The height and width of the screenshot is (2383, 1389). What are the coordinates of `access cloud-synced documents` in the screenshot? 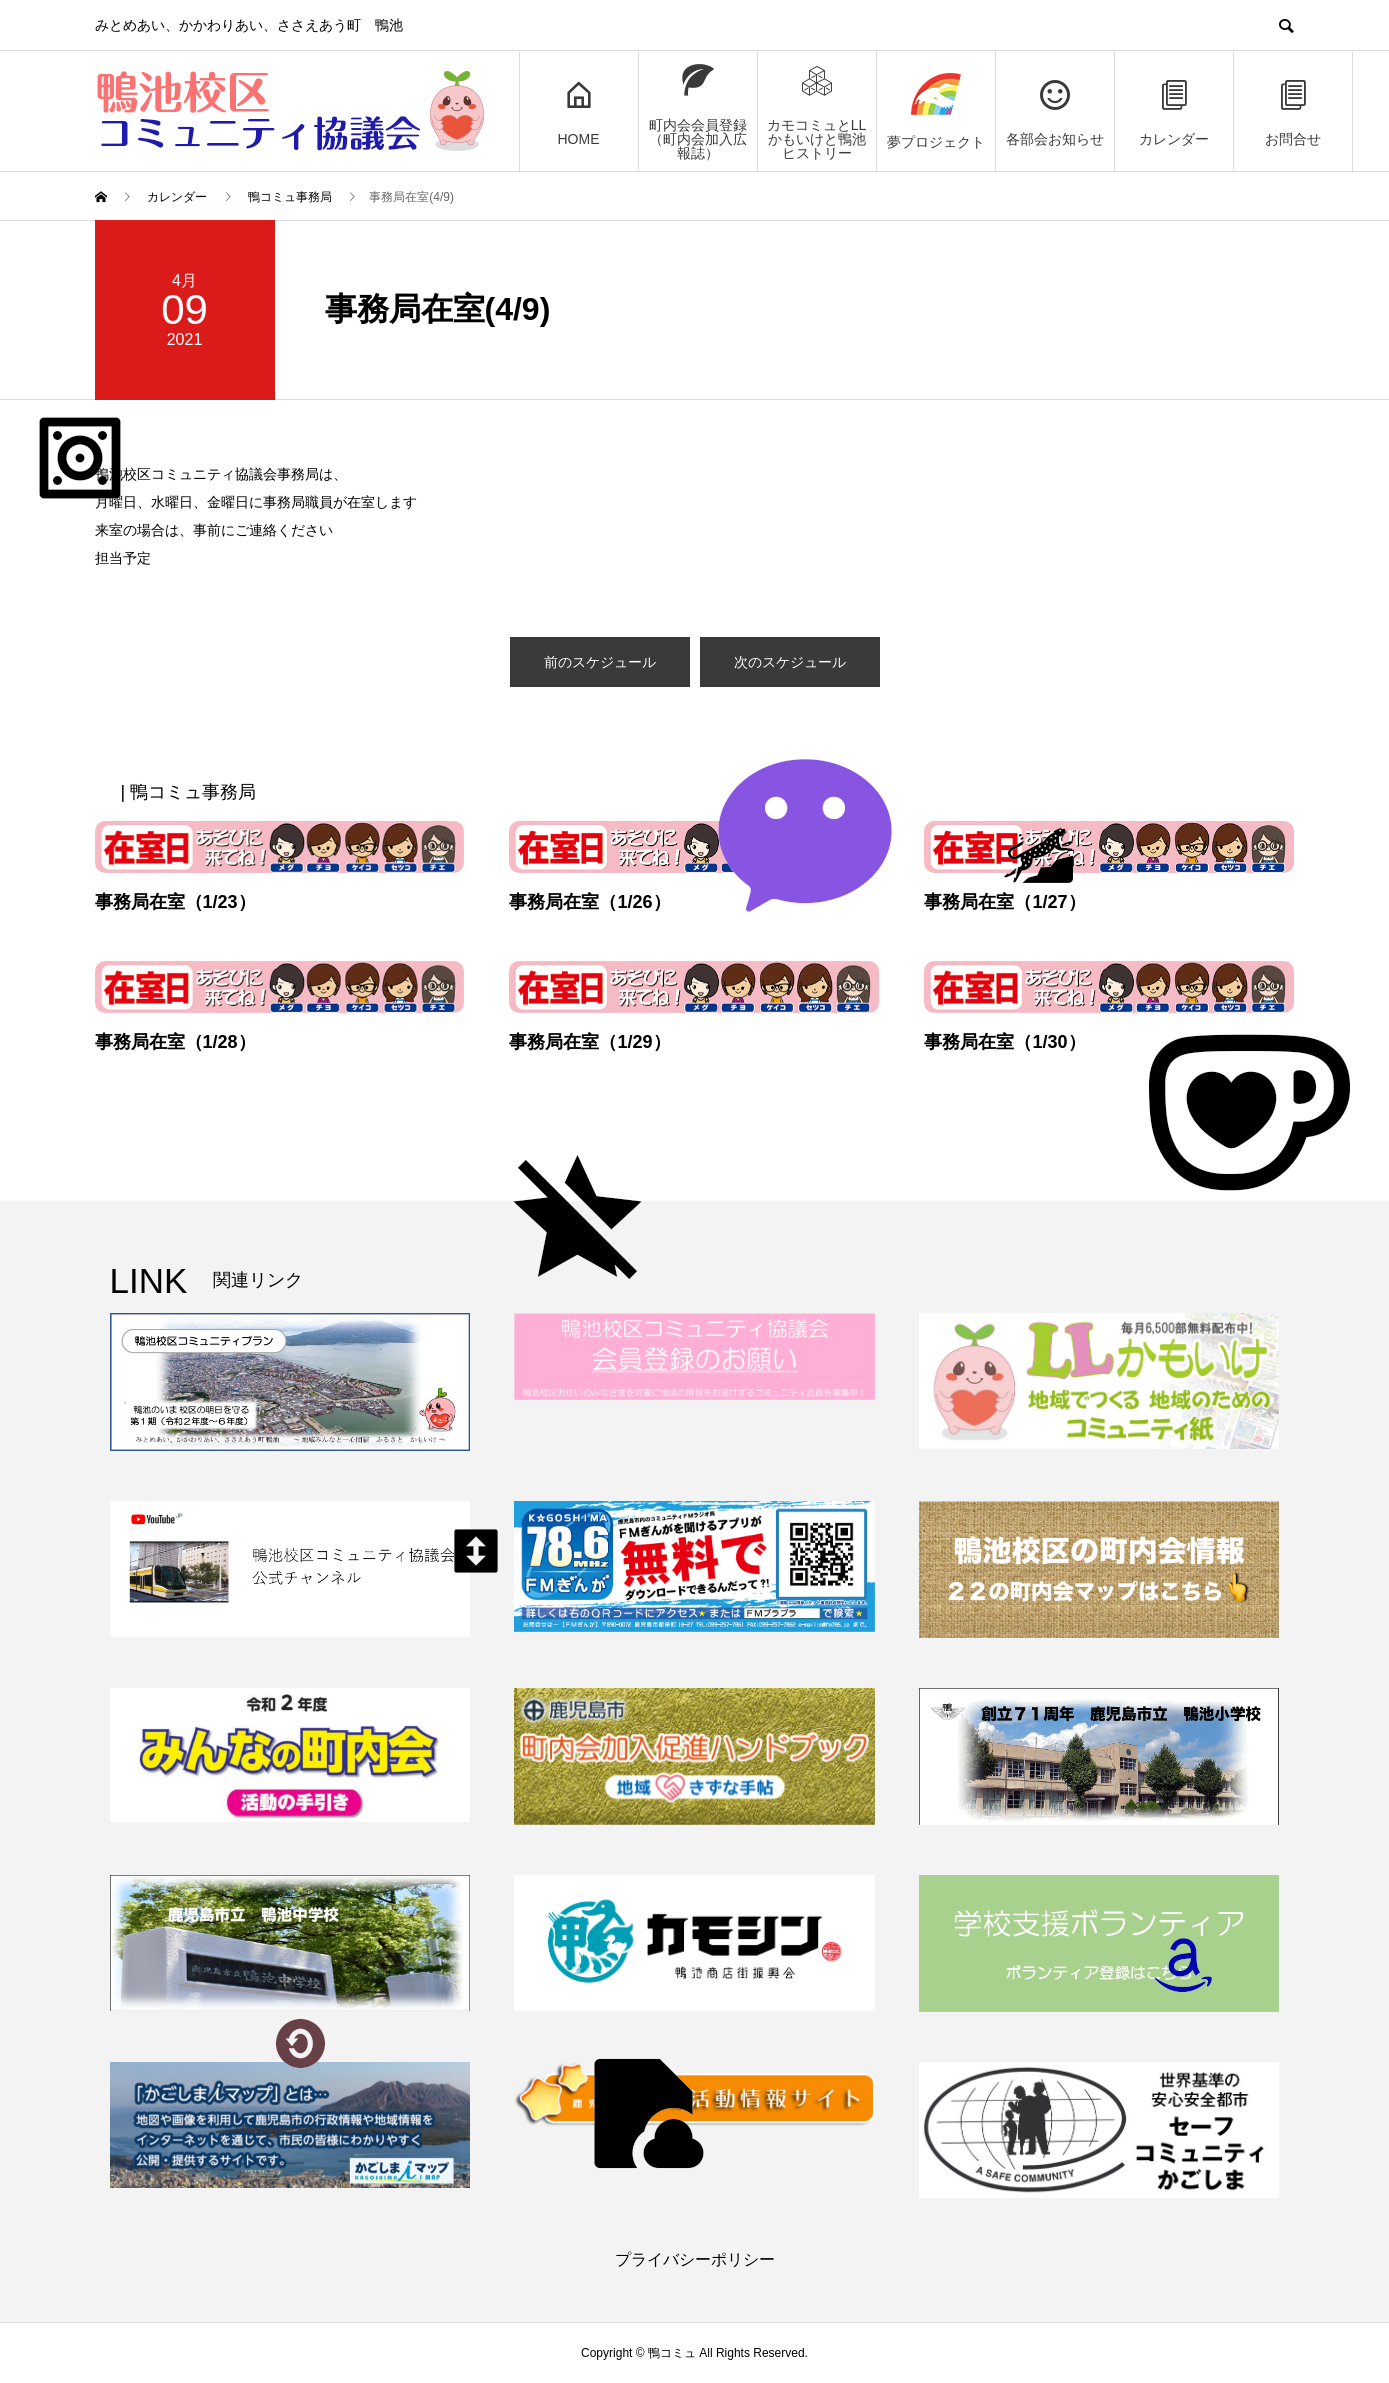 It's located at (643, 2113).